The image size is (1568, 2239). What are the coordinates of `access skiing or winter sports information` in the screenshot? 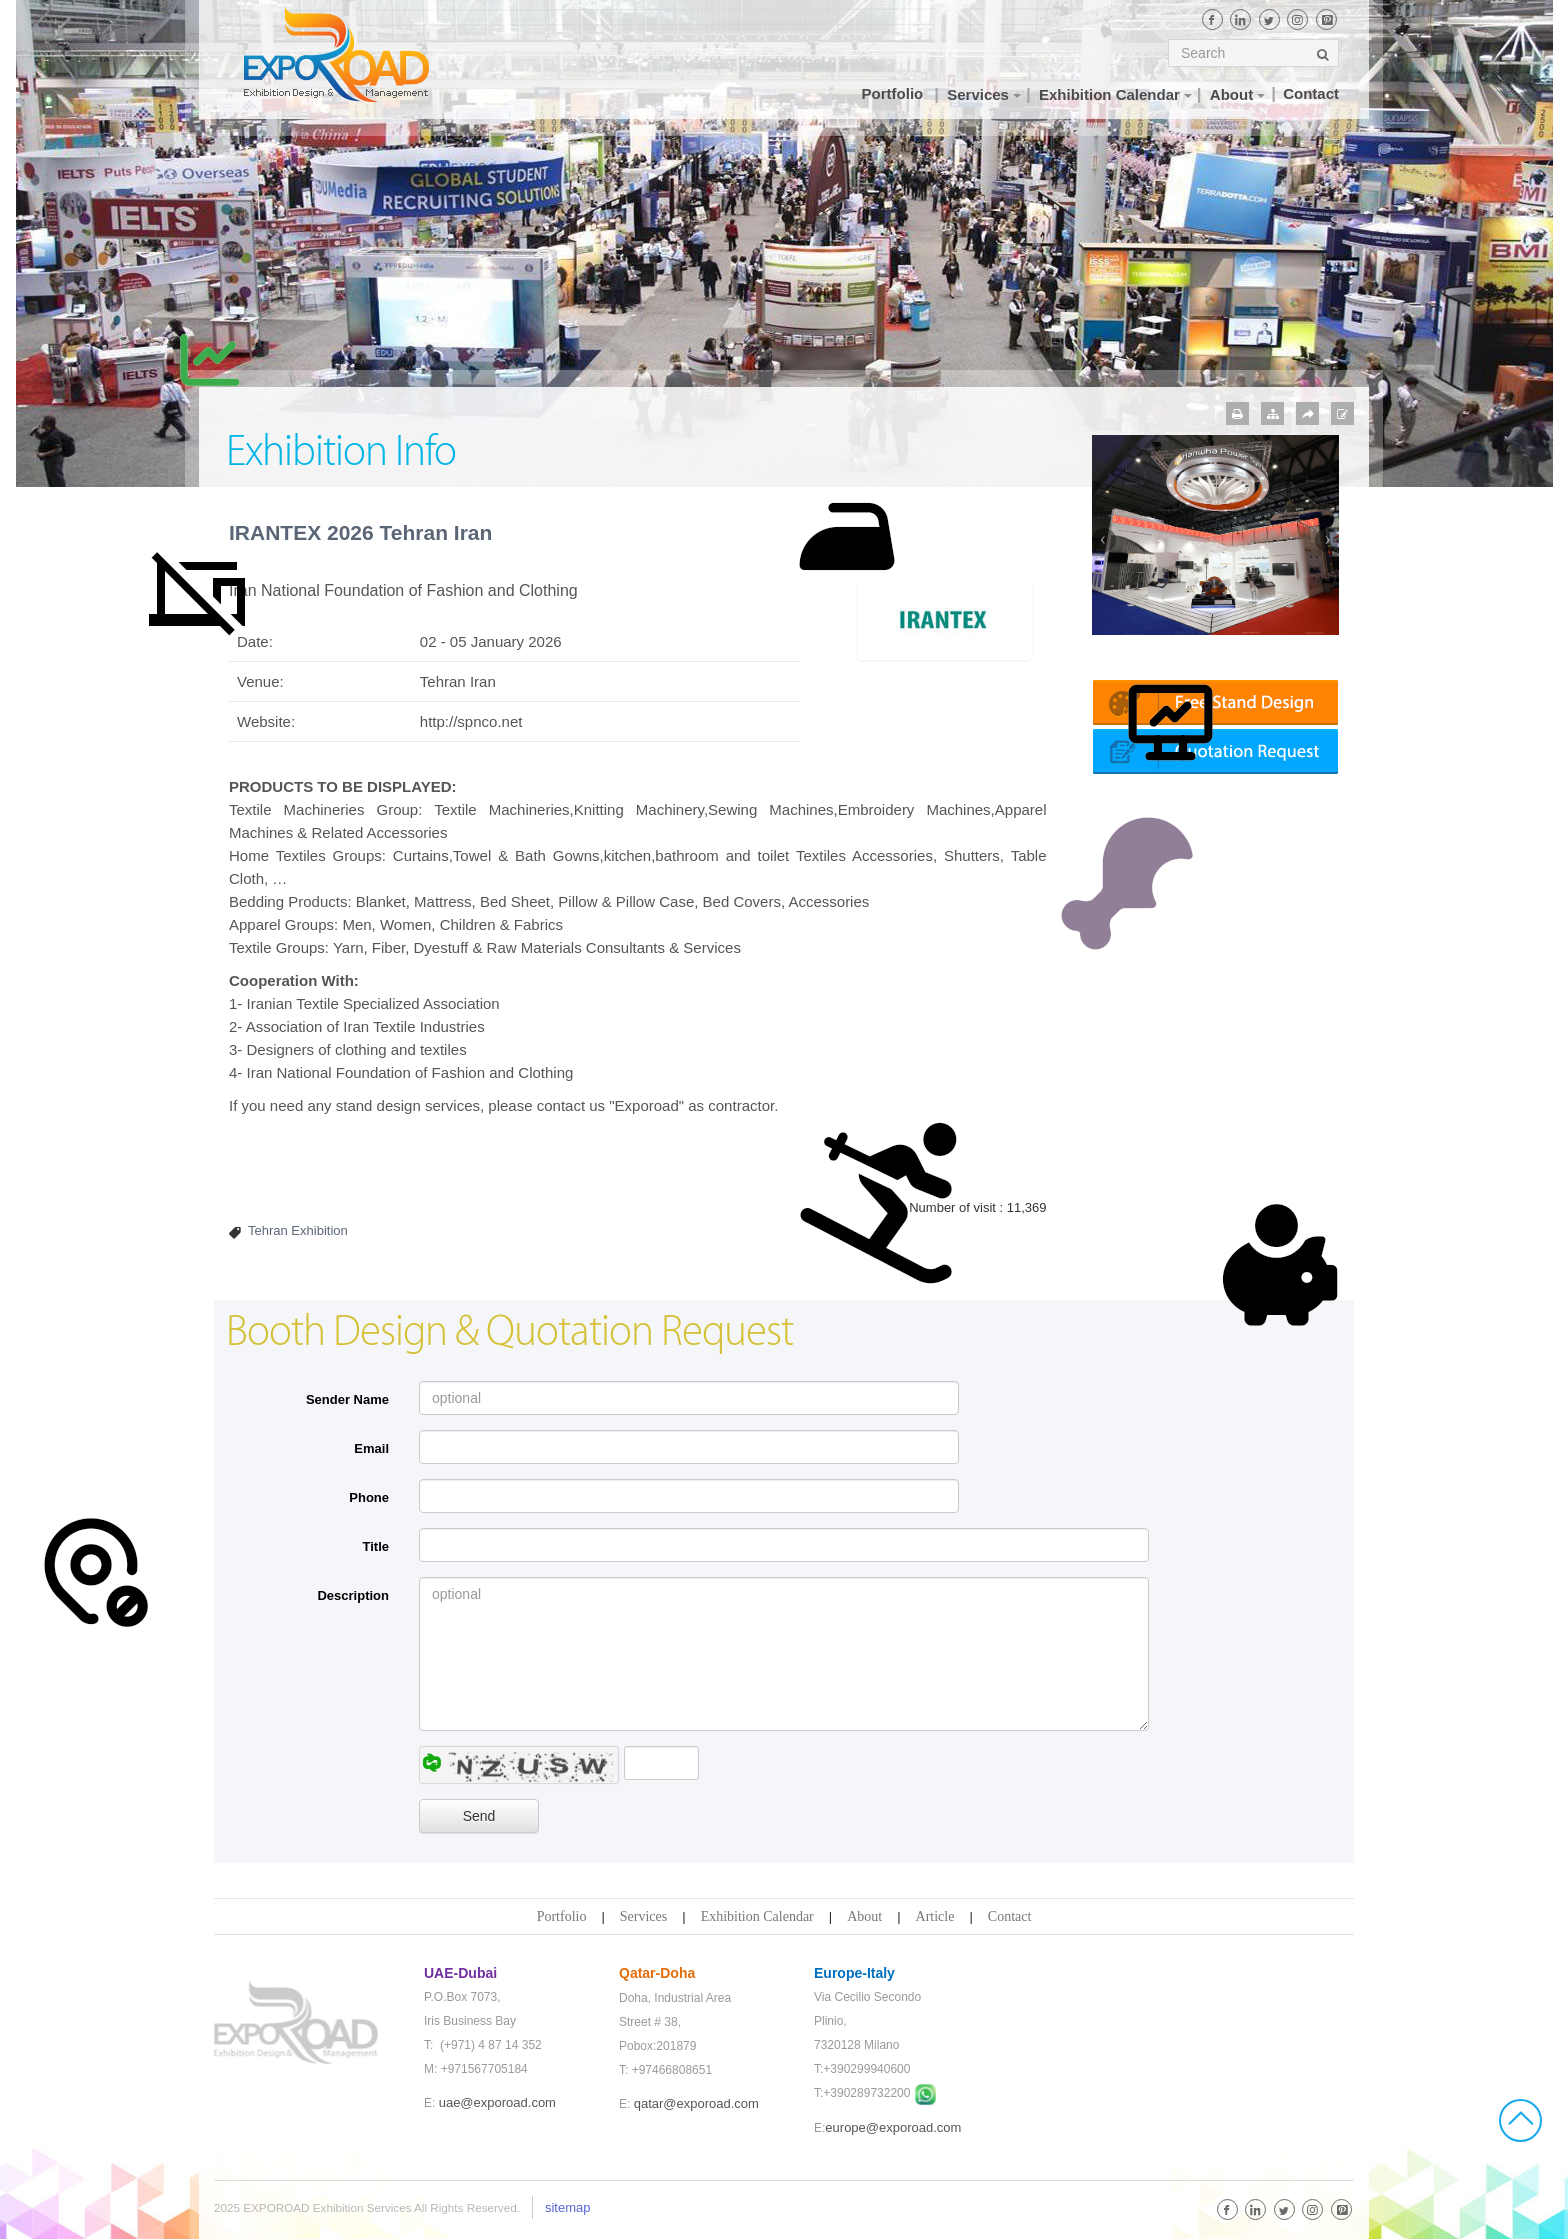 It's located at (885, 1198).